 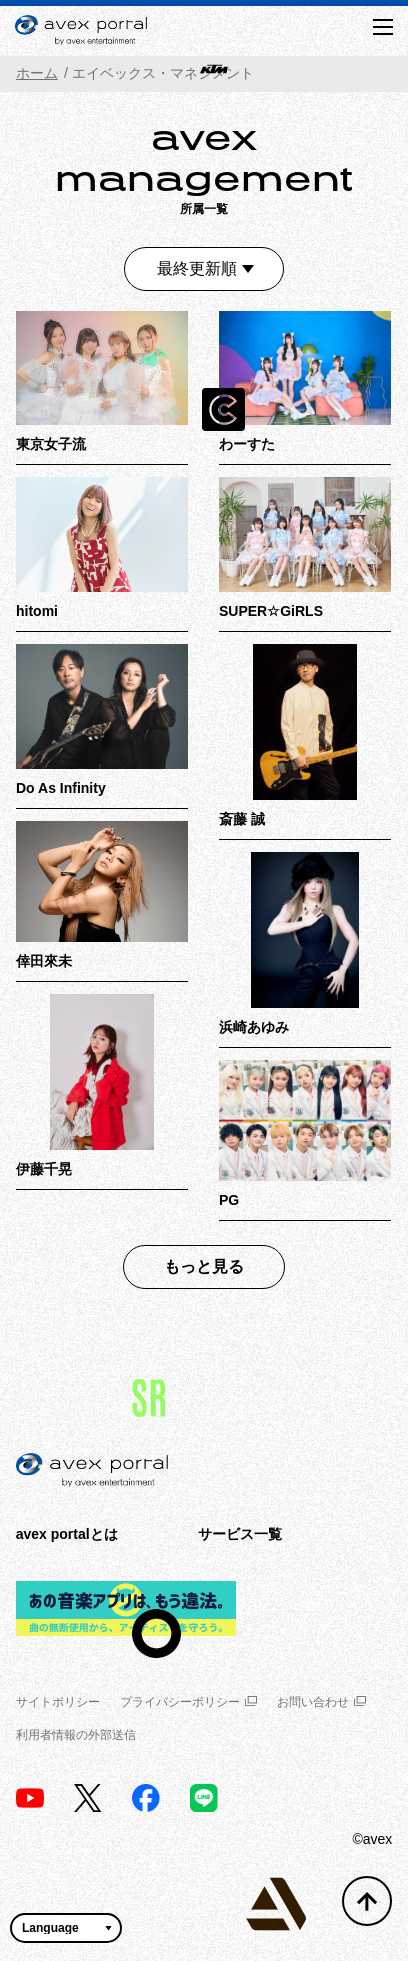 What do you see at coordinates (276, 1904) in the screenshot?
I see `visit ArtStation profile or portfolio` at bounding box center [276, 1904].